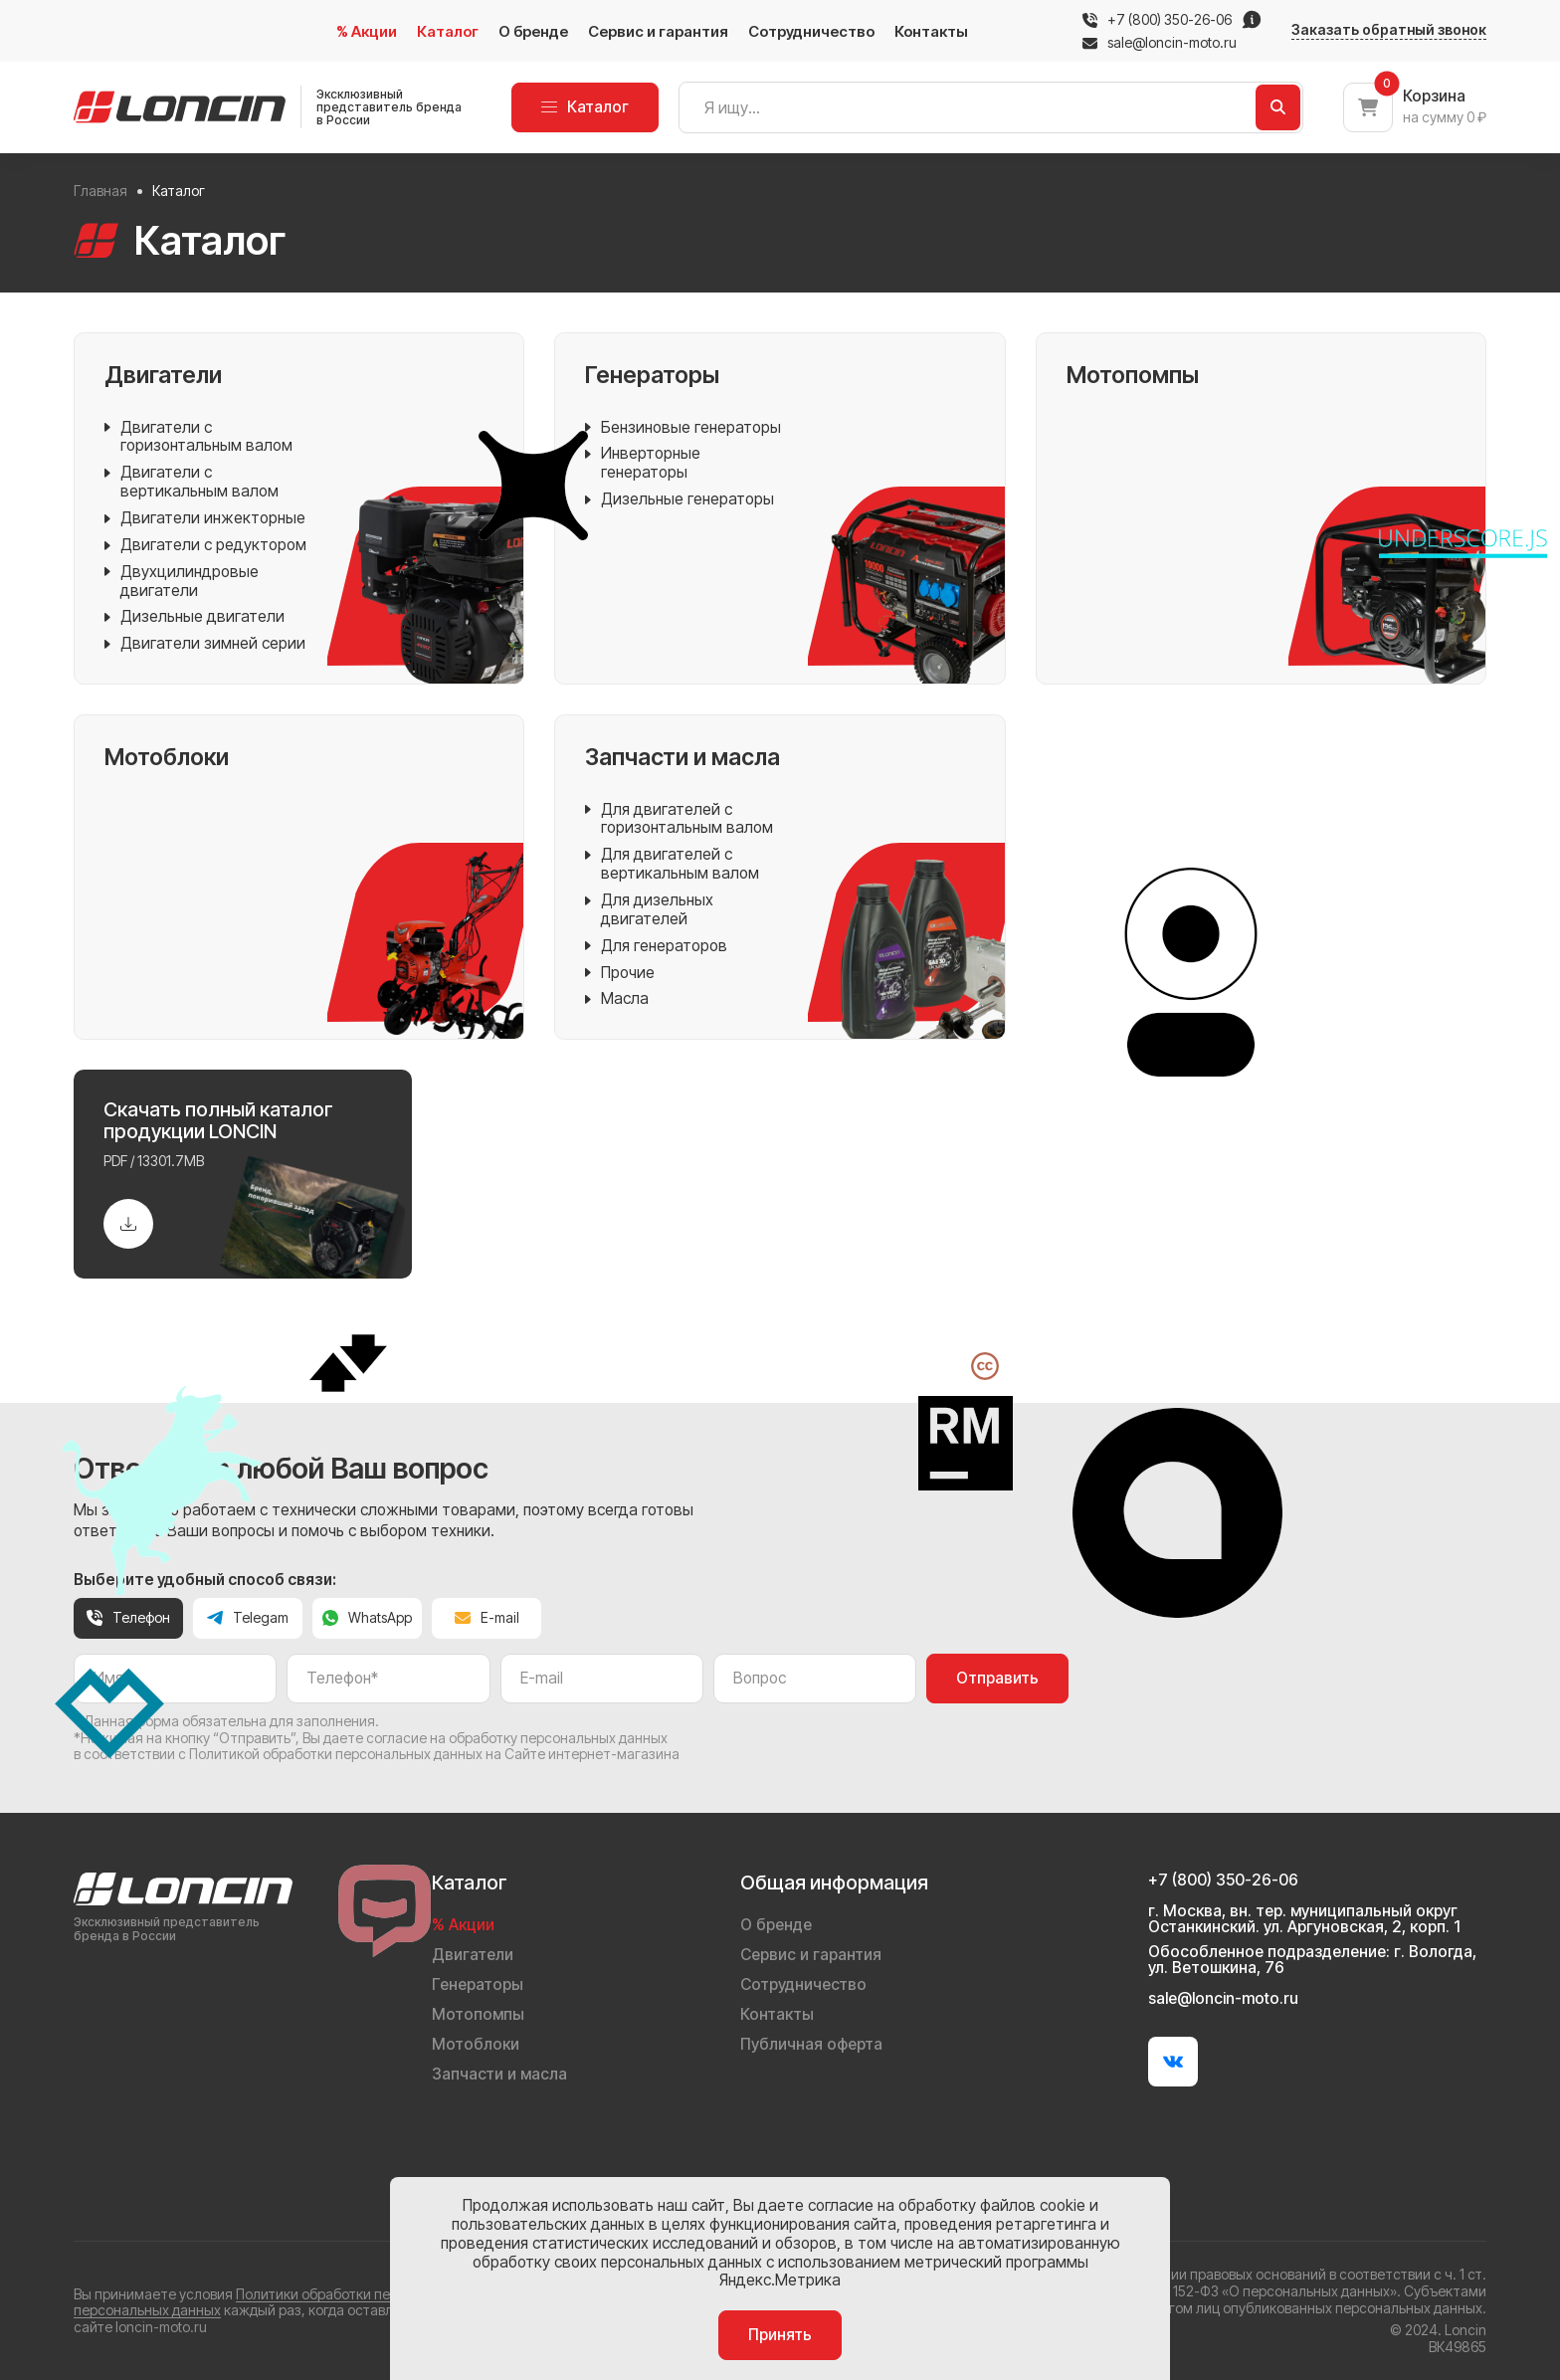 The image size is (1560, 2380). What do you see at coordinates (533, 486) in the screenshot?
I see `nextra documentation framework logo` at bounding box center [533, 486].